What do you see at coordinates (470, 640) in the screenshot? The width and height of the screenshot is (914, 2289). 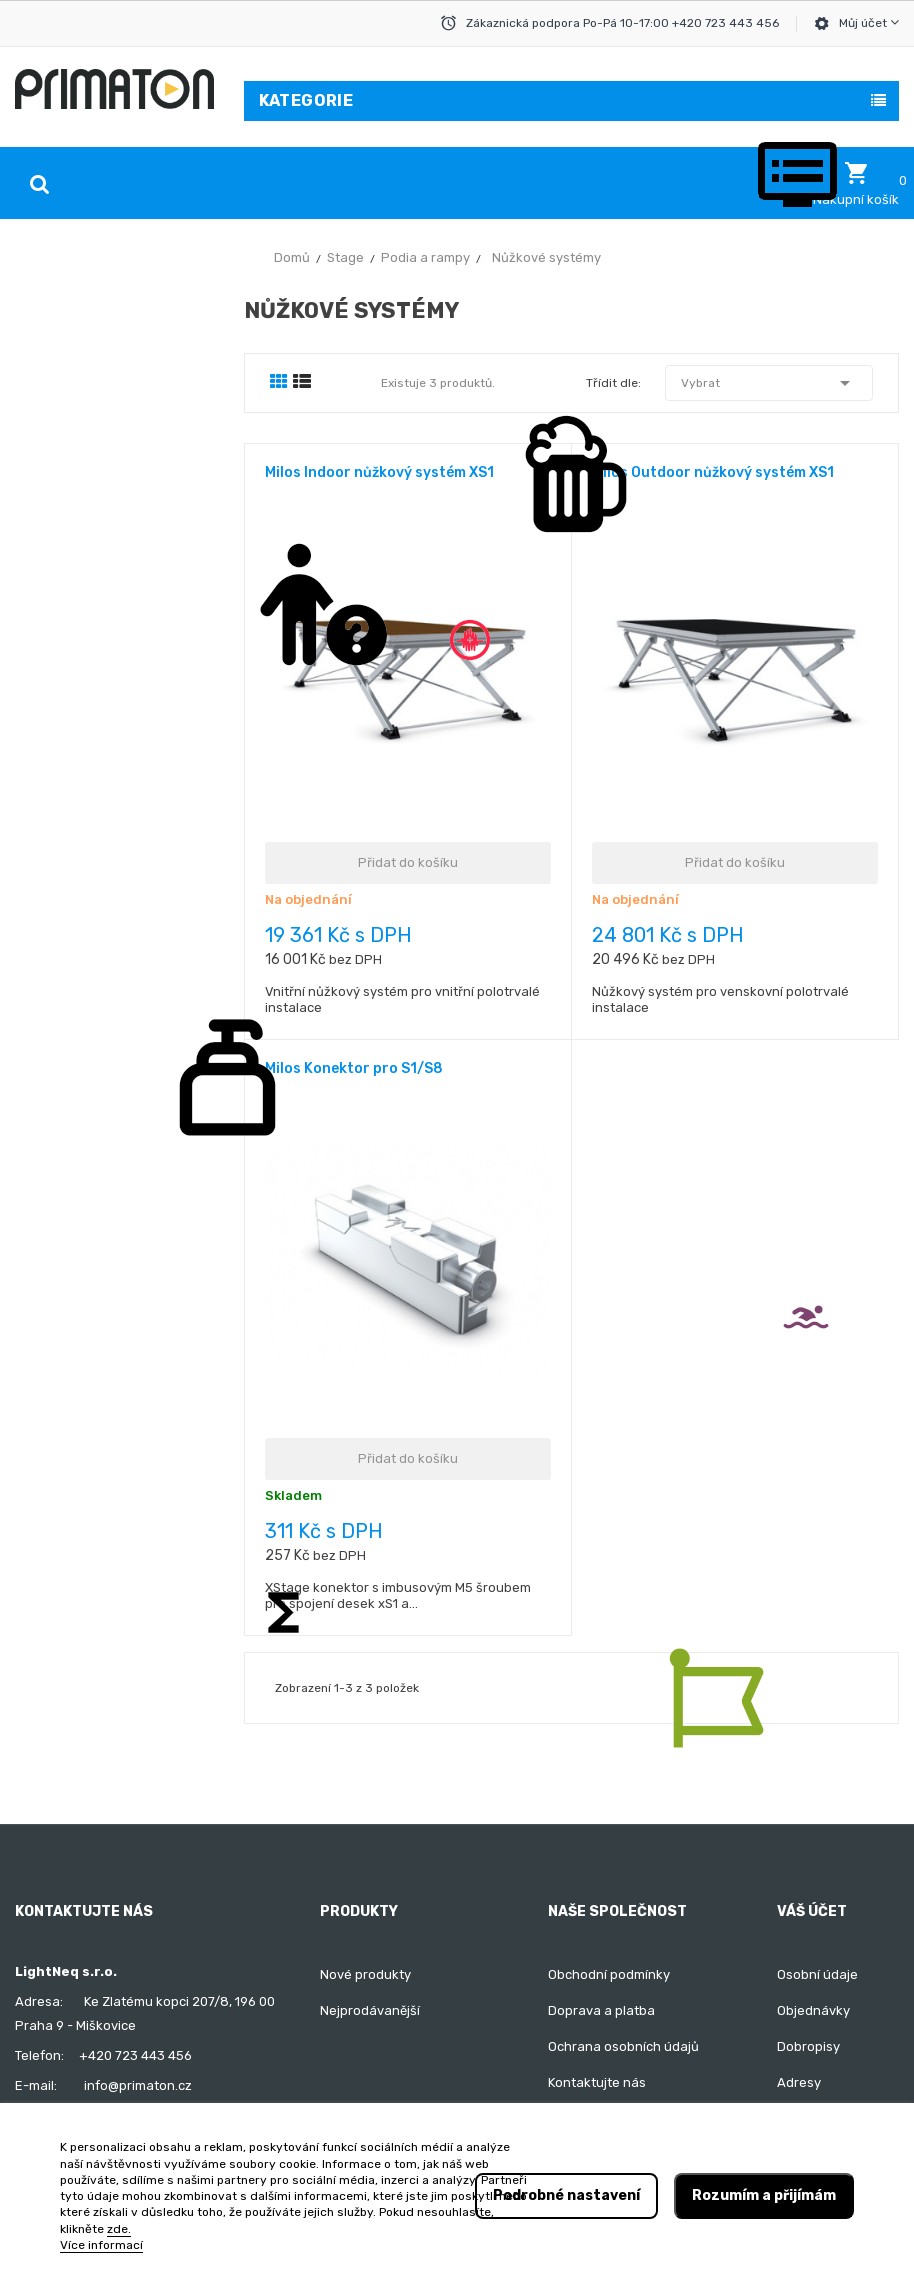 I see `creative commons sampling plus license indicator` at bounding box center [470, 640].